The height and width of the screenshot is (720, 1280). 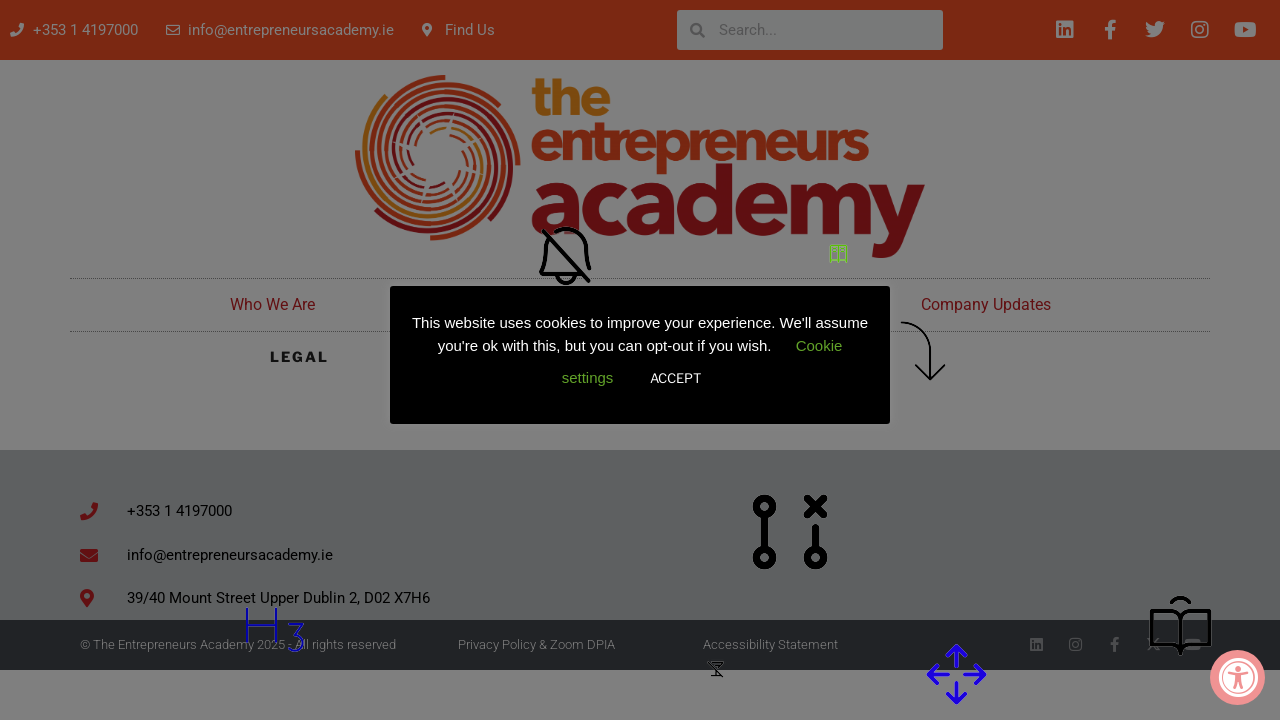 What do you see at coordinates (566, 256) in the screenshot?
I see `mute notifications` at bounding box center [566, 256].